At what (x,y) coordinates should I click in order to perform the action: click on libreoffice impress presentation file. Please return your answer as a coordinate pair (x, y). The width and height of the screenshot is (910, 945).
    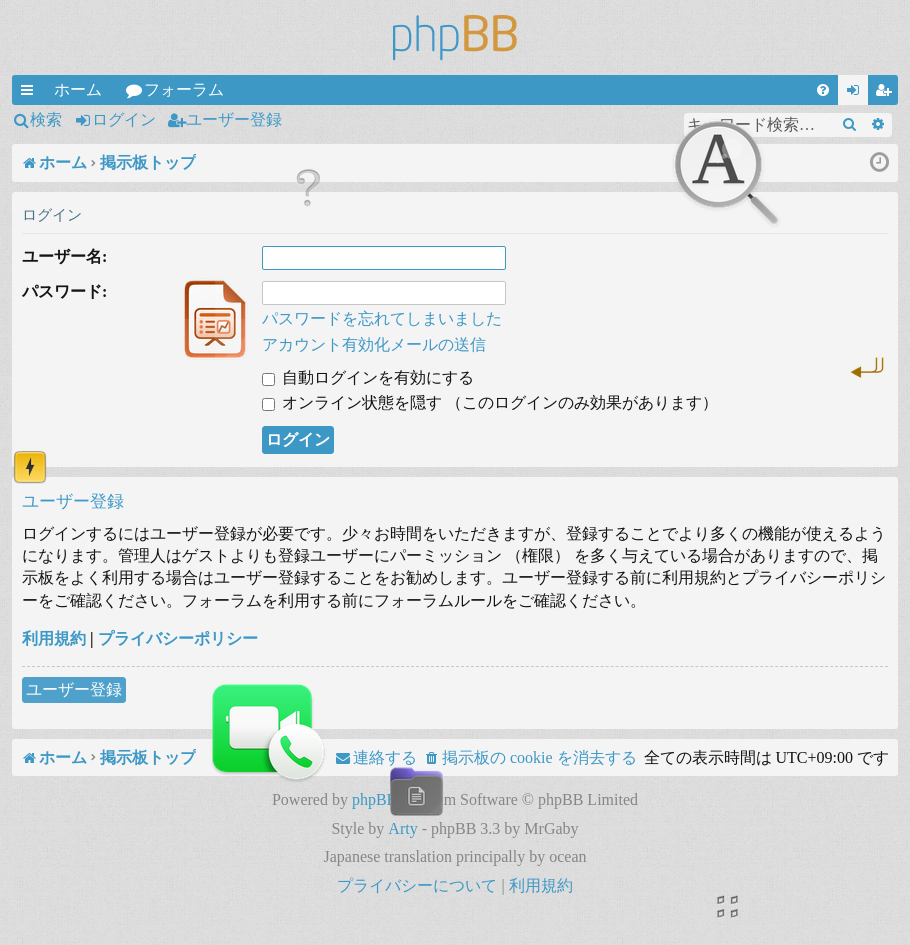
    Looking at the image, I should click on (215, 319).